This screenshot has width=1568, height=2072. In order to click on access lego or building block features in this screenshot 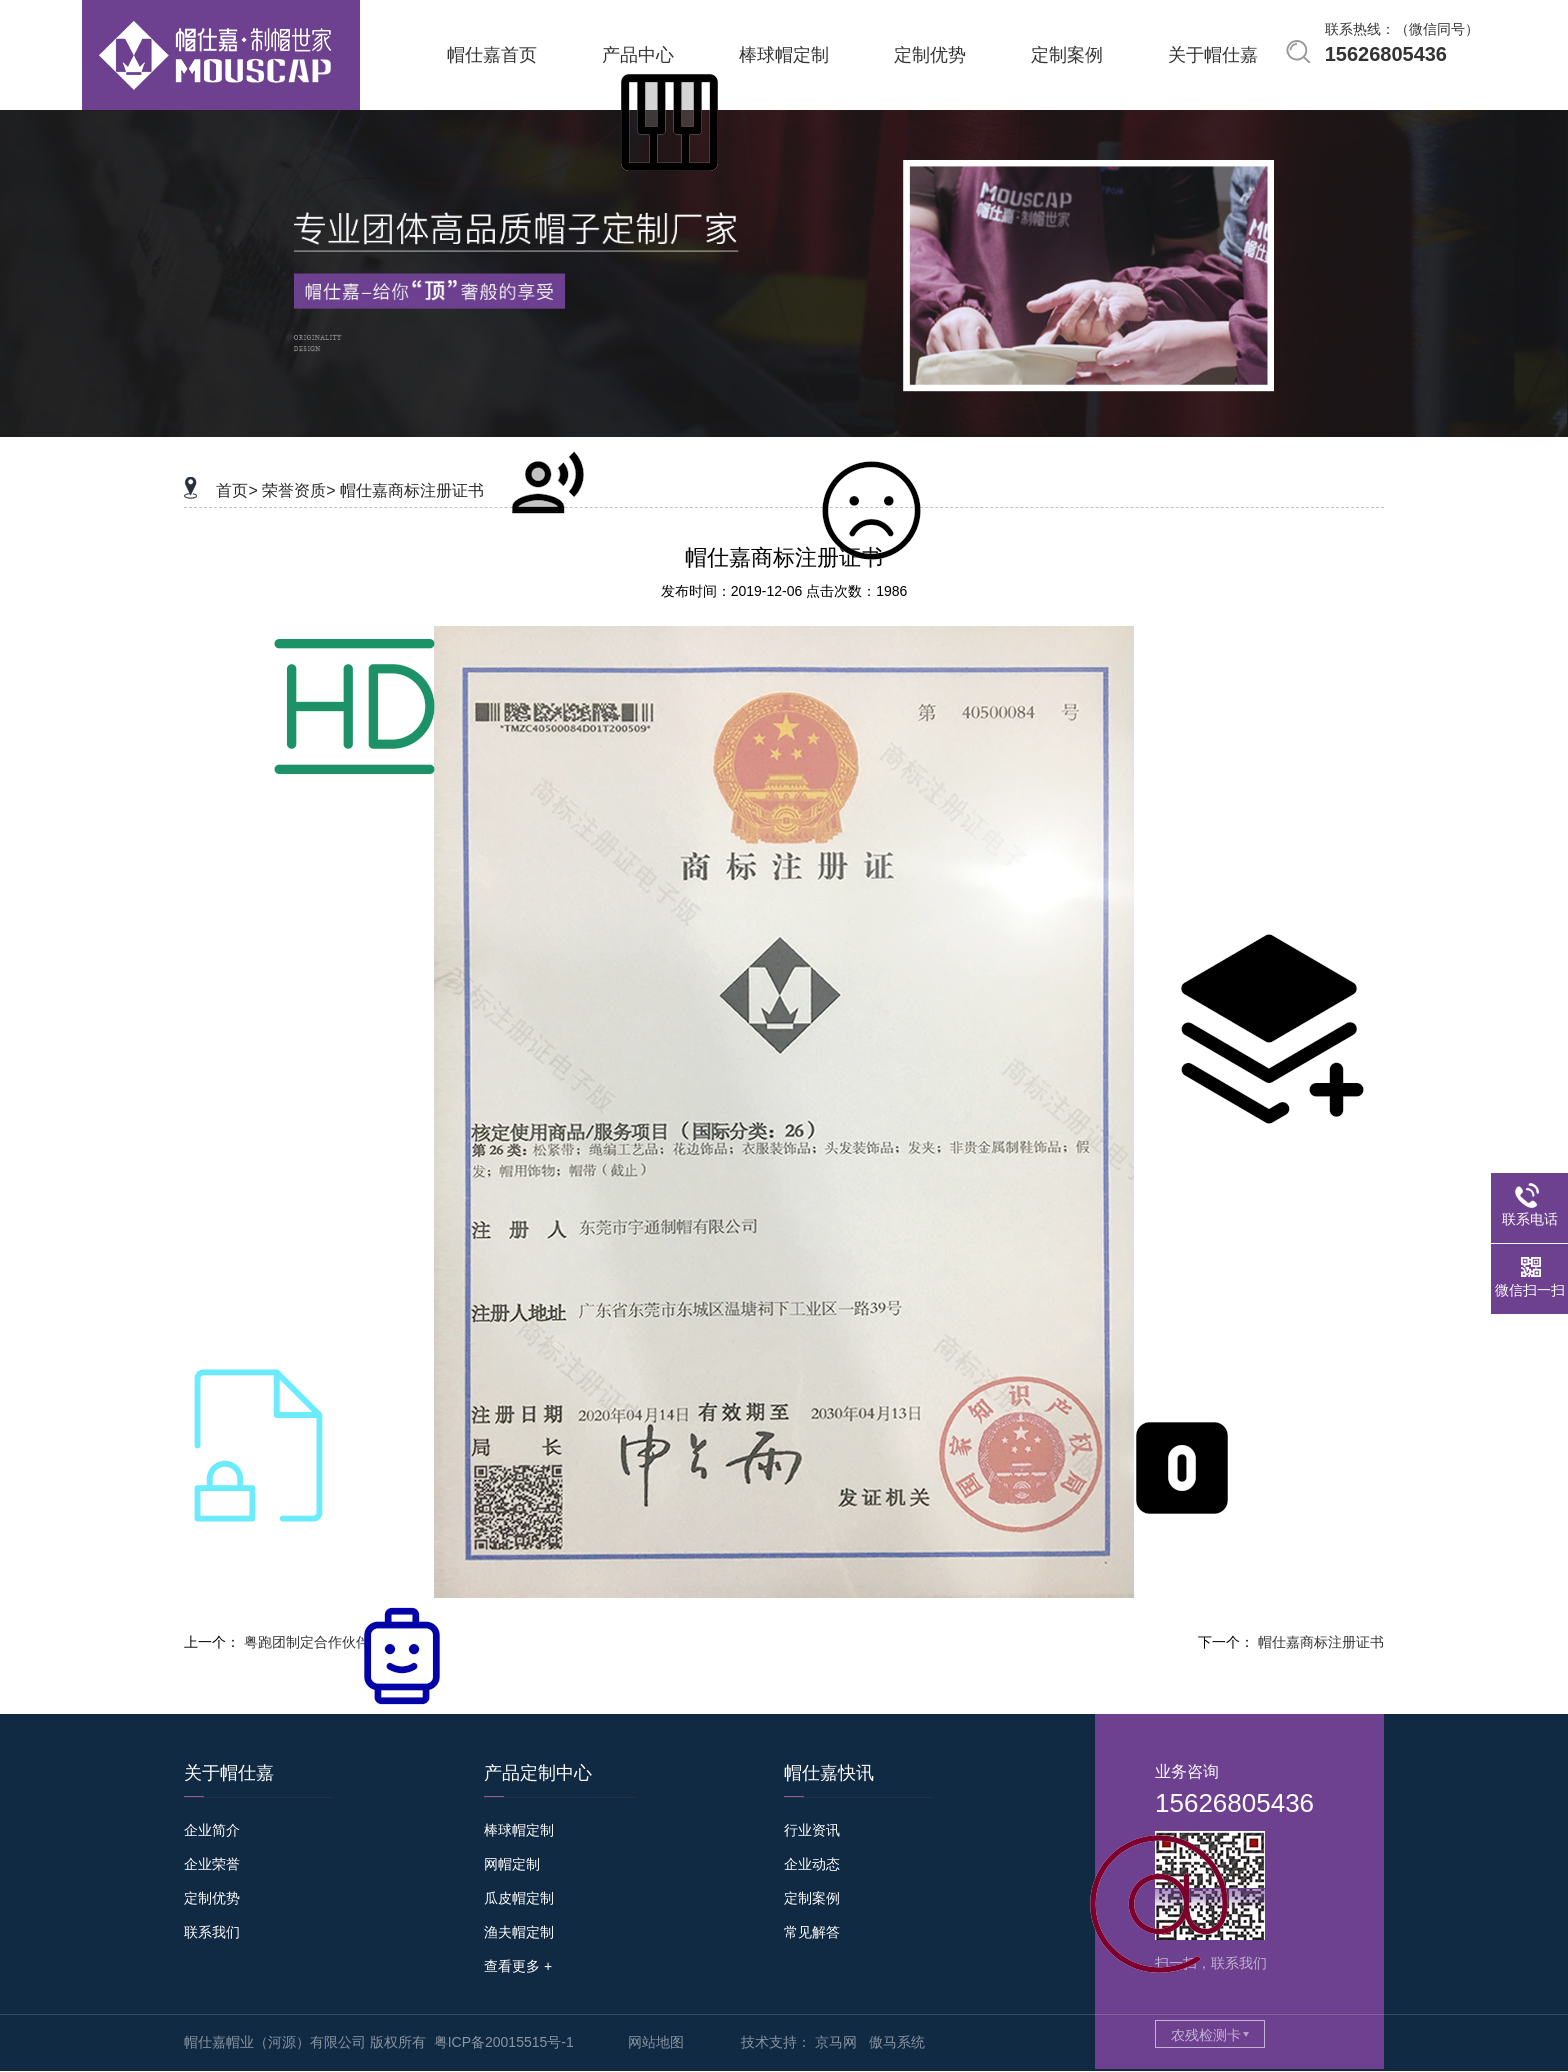, I will do `click(402, 1656)`.